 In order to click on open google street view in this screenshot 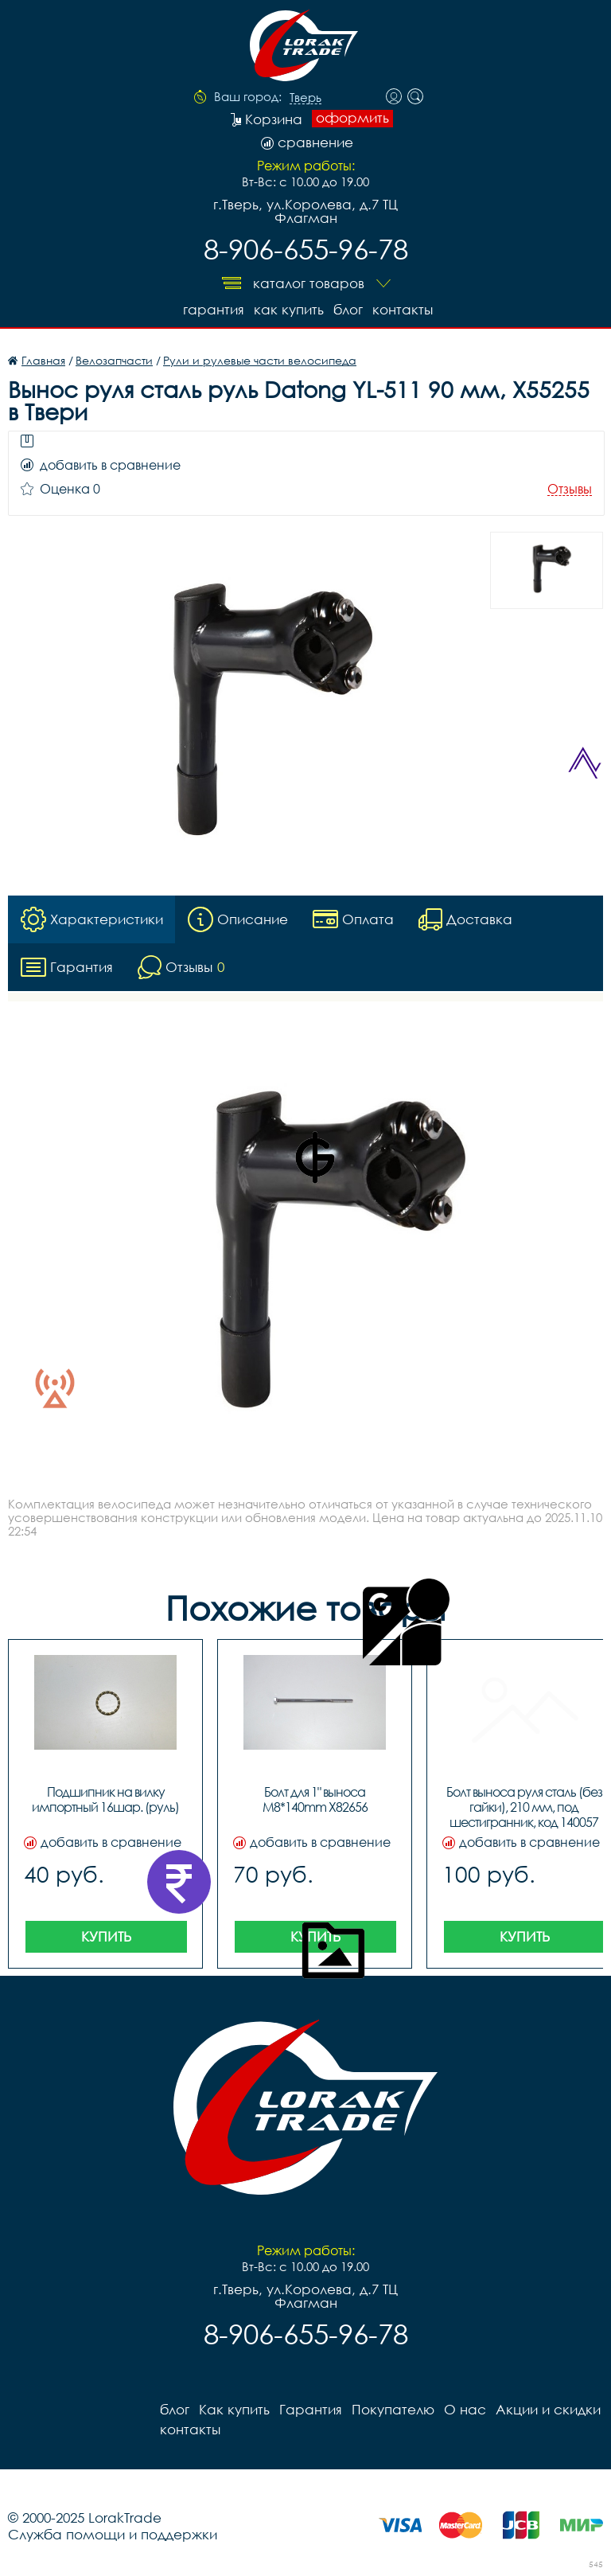, I will do `click(406, 1622)`.